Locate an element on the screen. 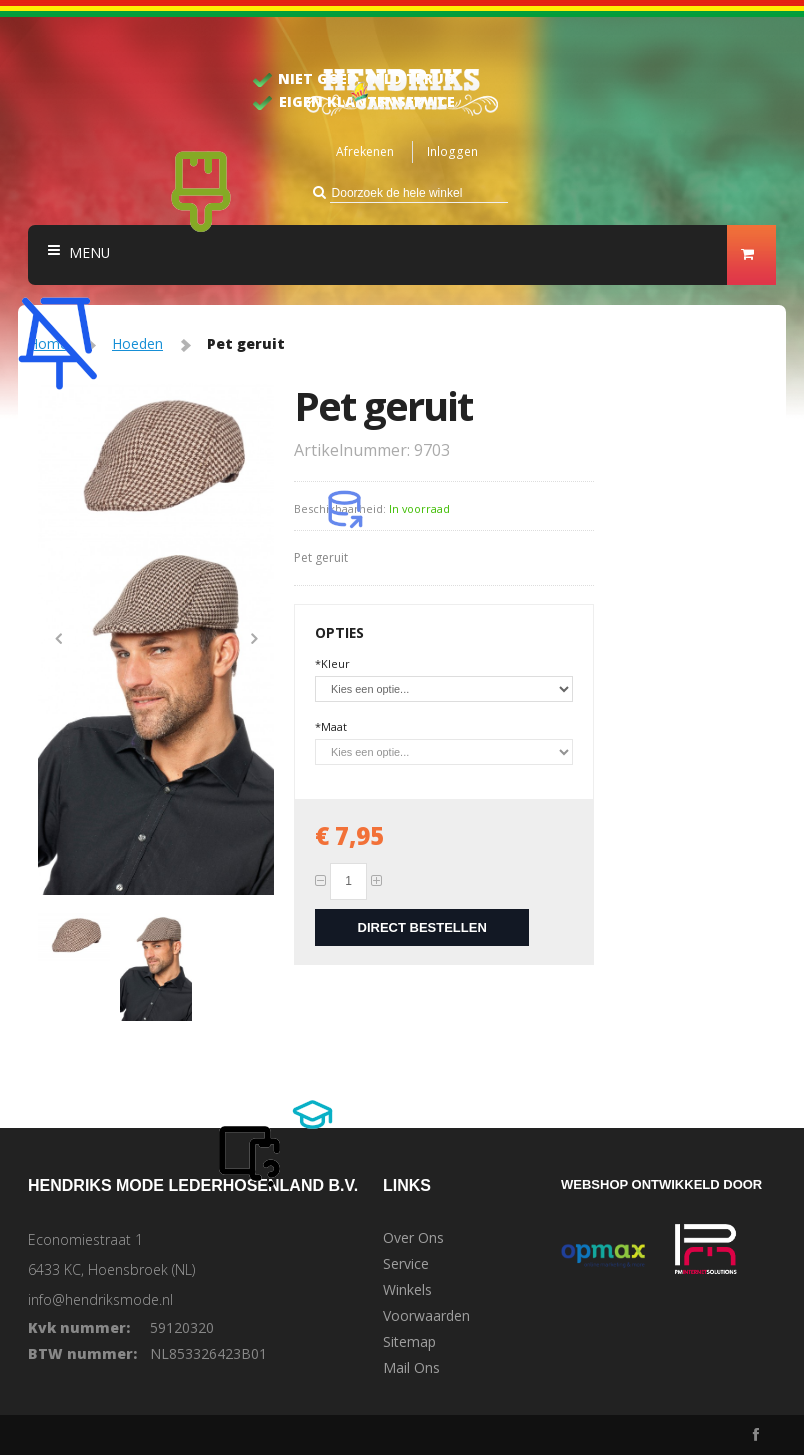  customize appearance or theme settings is located at coordinates (201, 192).